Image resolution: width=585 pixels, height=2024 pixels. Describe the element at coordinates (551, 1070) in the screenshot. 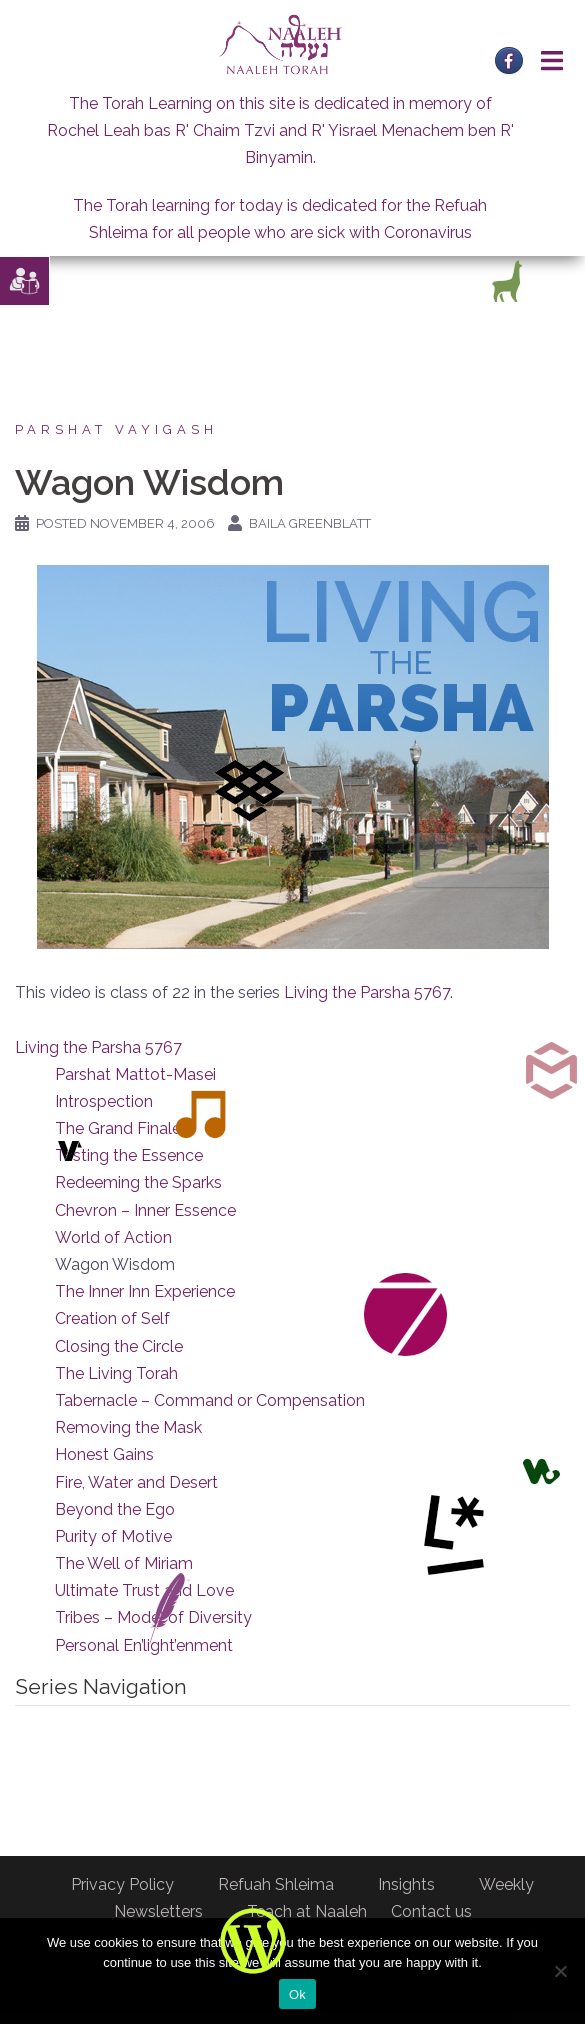

I see `mailtrap email testing service logo` at that location.